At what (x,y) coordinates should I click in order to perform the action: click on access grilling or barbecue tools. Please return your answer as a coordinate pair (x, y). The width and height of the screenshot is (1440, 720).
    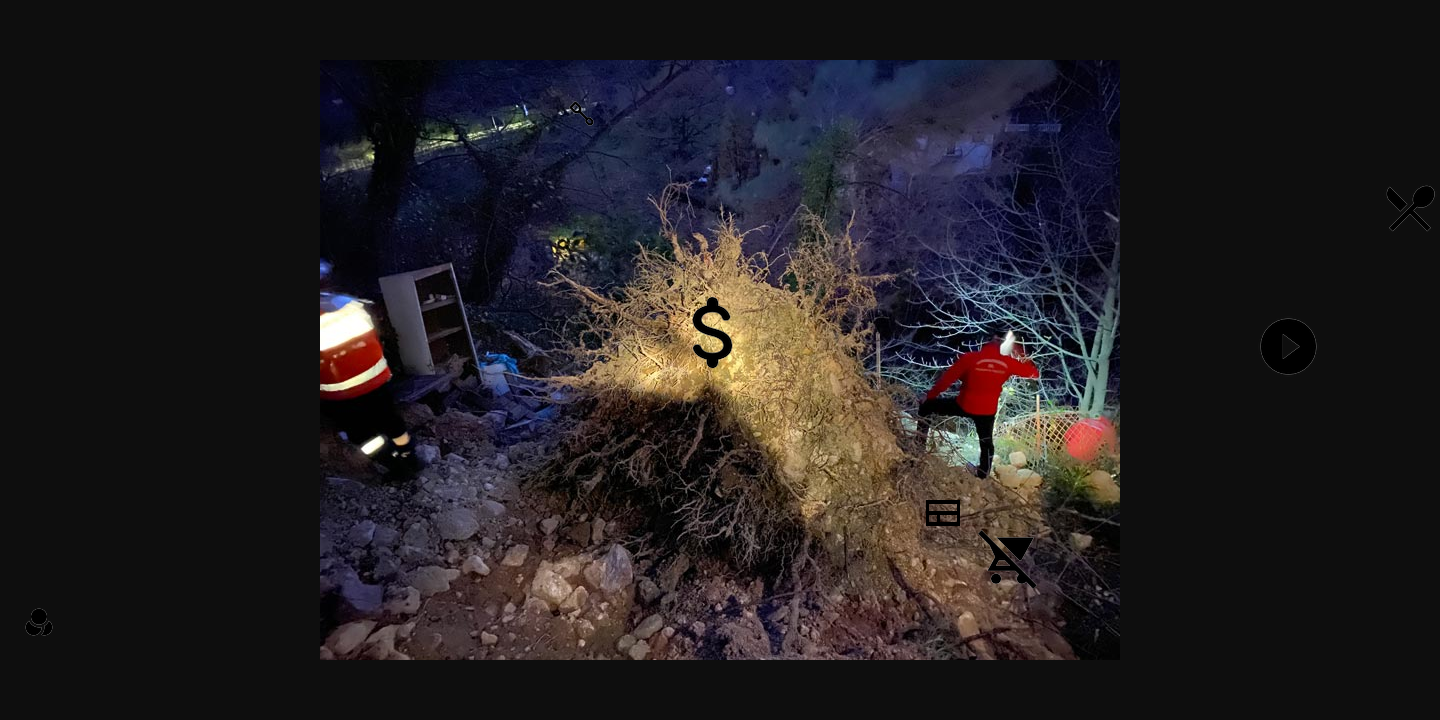
    Looking at the image, I should click on (581, 113).